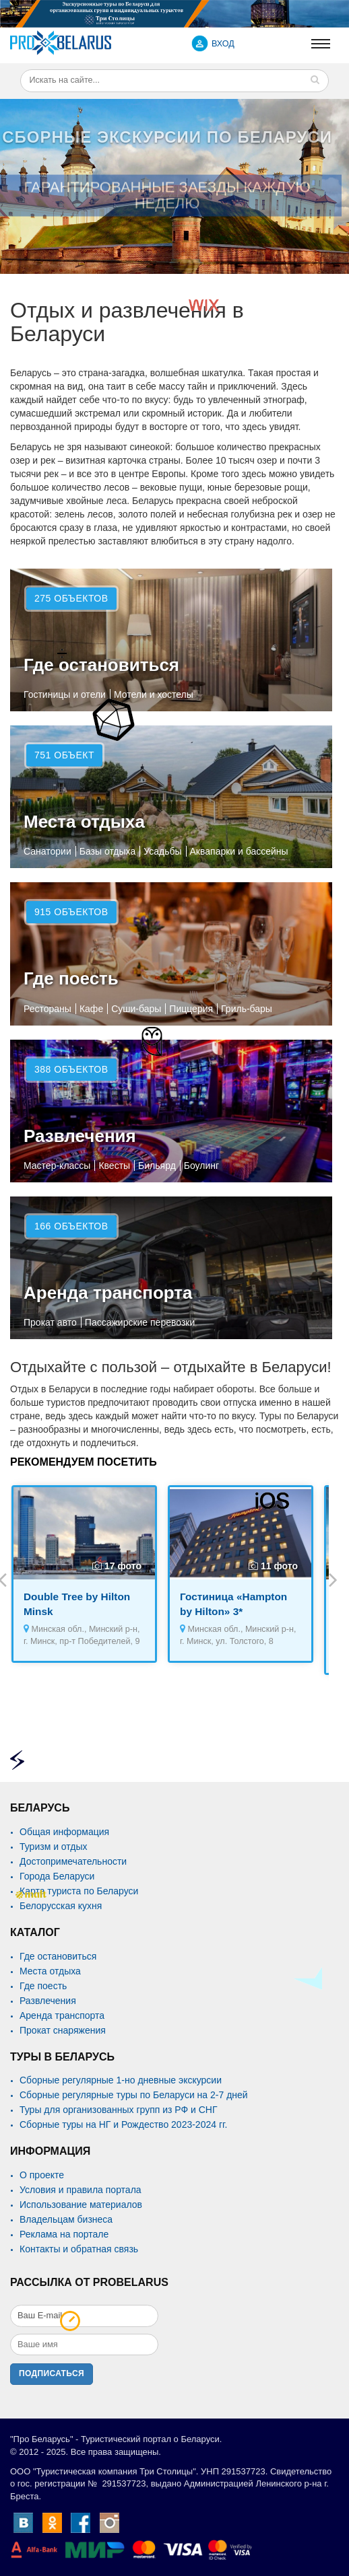 Image resolution: width=349 pixels, height=2576 pixels. Describe the element at coordinates (152, 1041) in the screenshot. I see `TrueUp company logo` at that location.